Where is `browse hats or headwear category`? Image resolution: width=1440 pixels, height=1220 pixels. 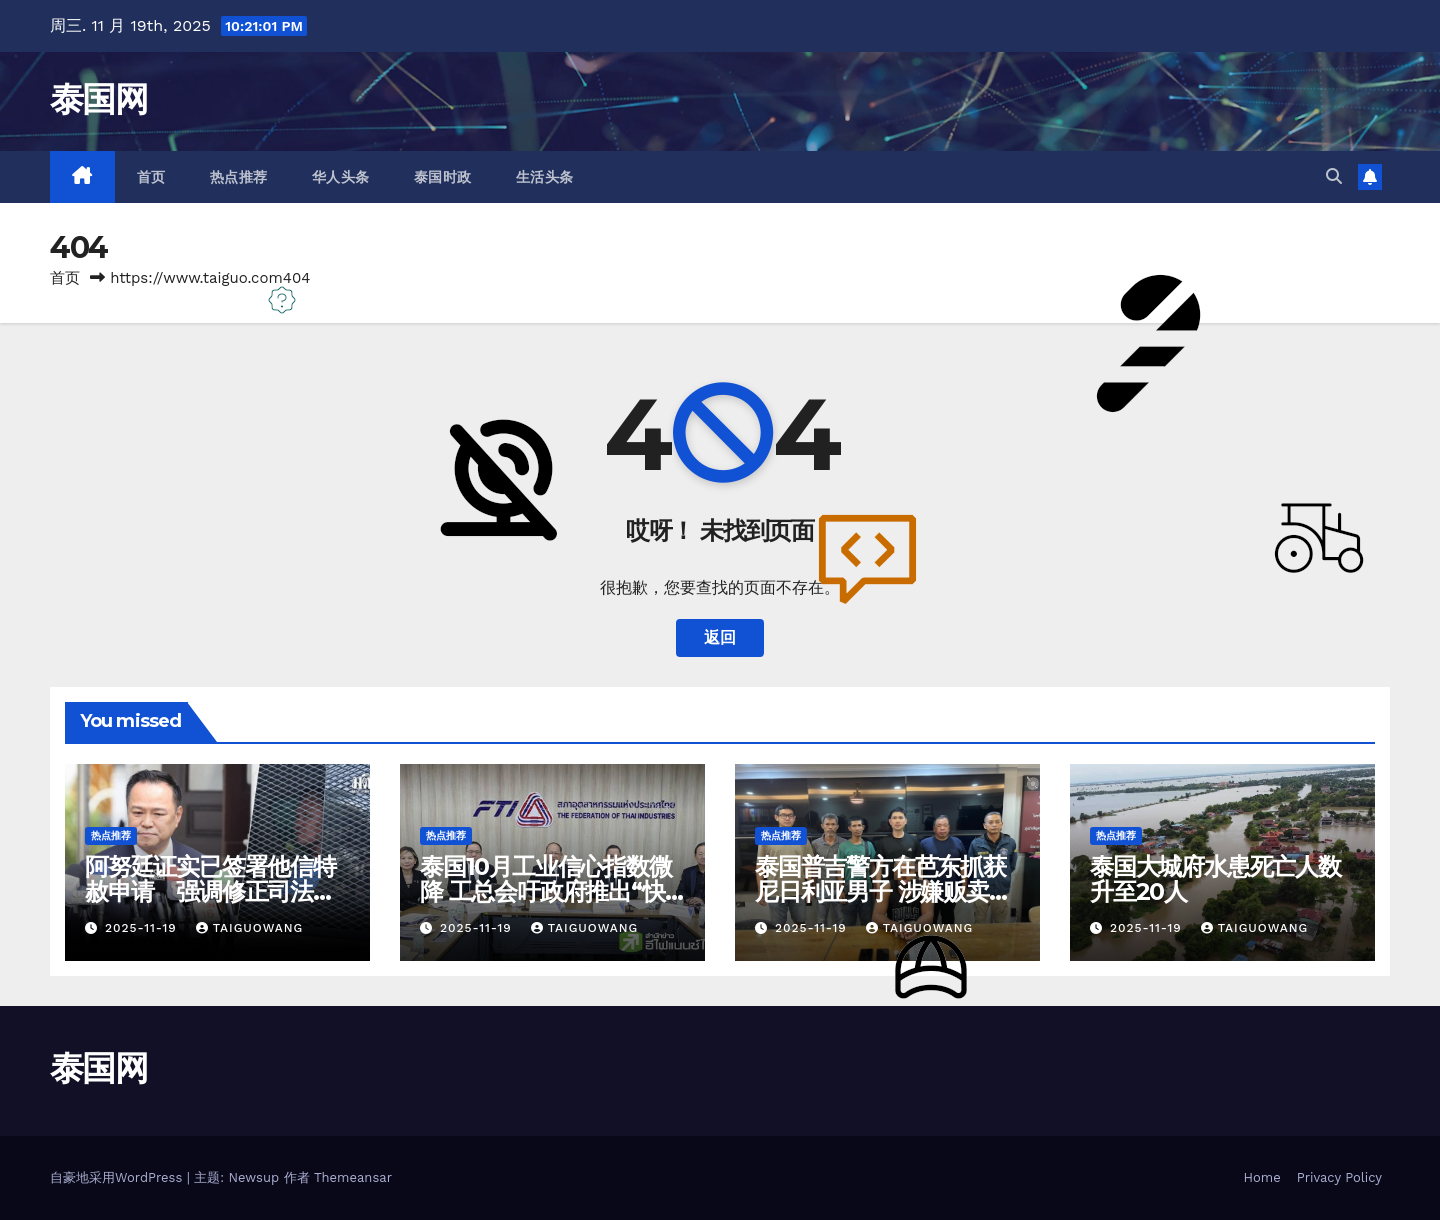
browse hats or headwear category is located at coordinates (931, 971).